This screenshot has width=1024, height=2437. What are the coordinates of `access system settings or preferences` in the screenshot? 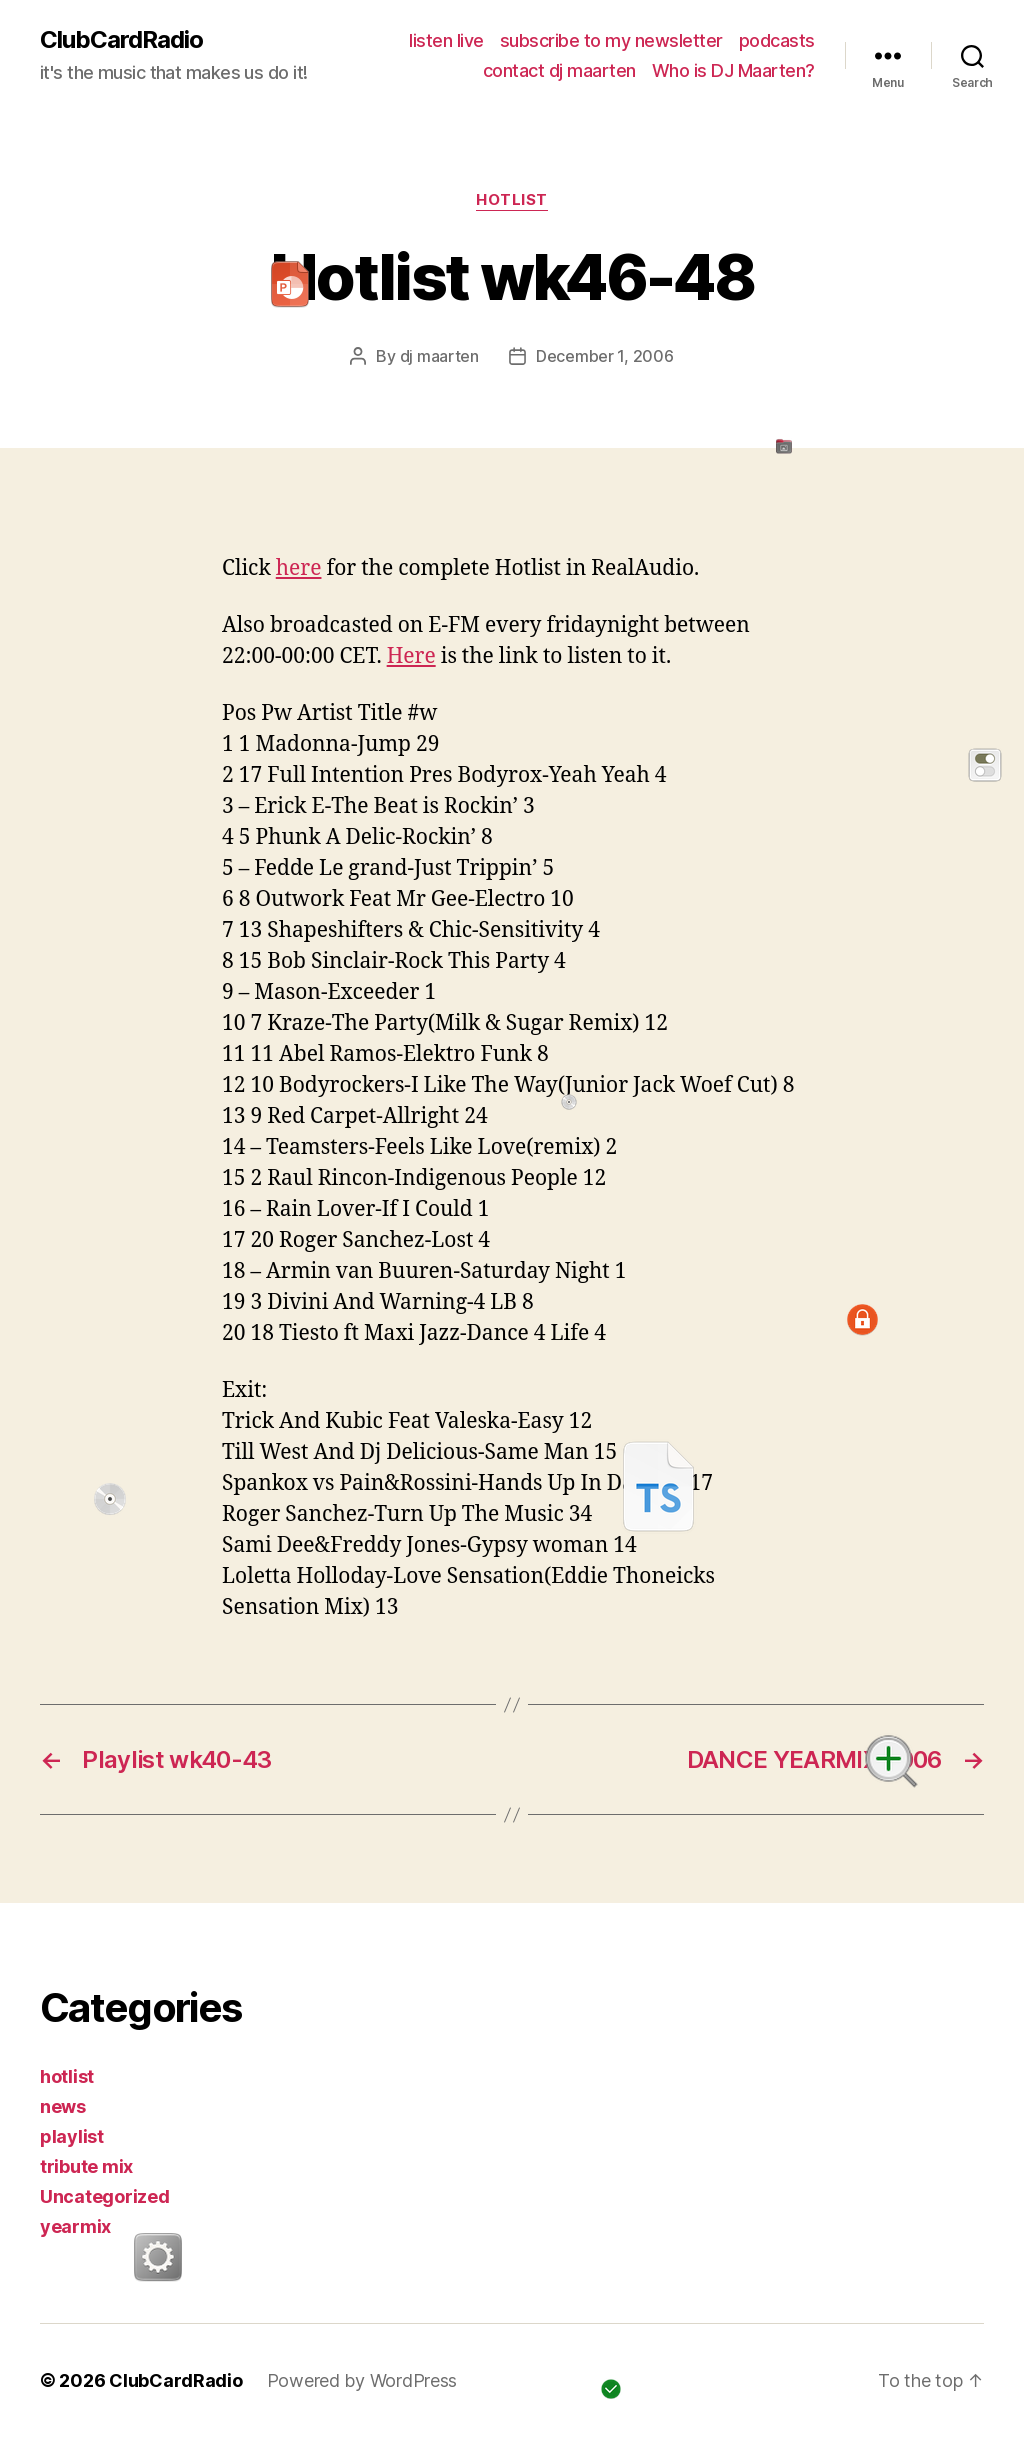 It's located at (985, 765).